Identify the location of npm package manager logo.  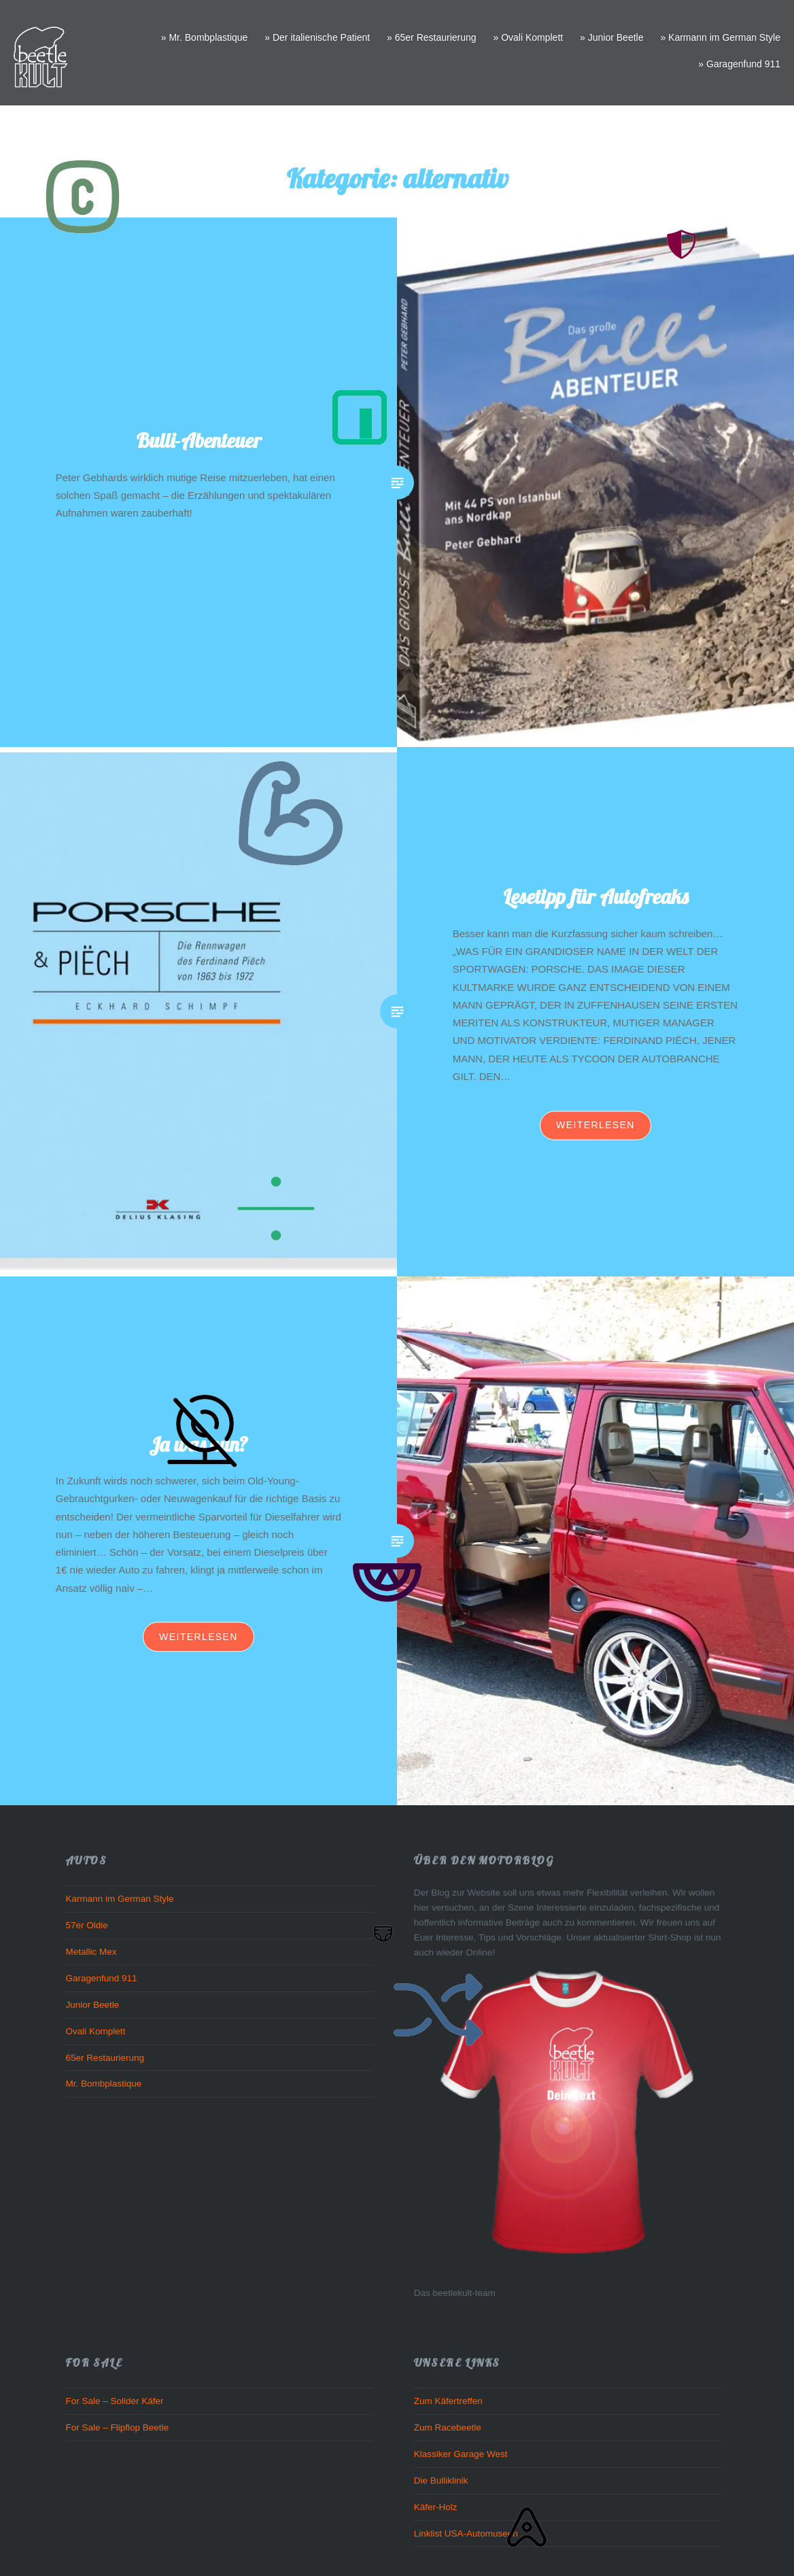
(360, 417).